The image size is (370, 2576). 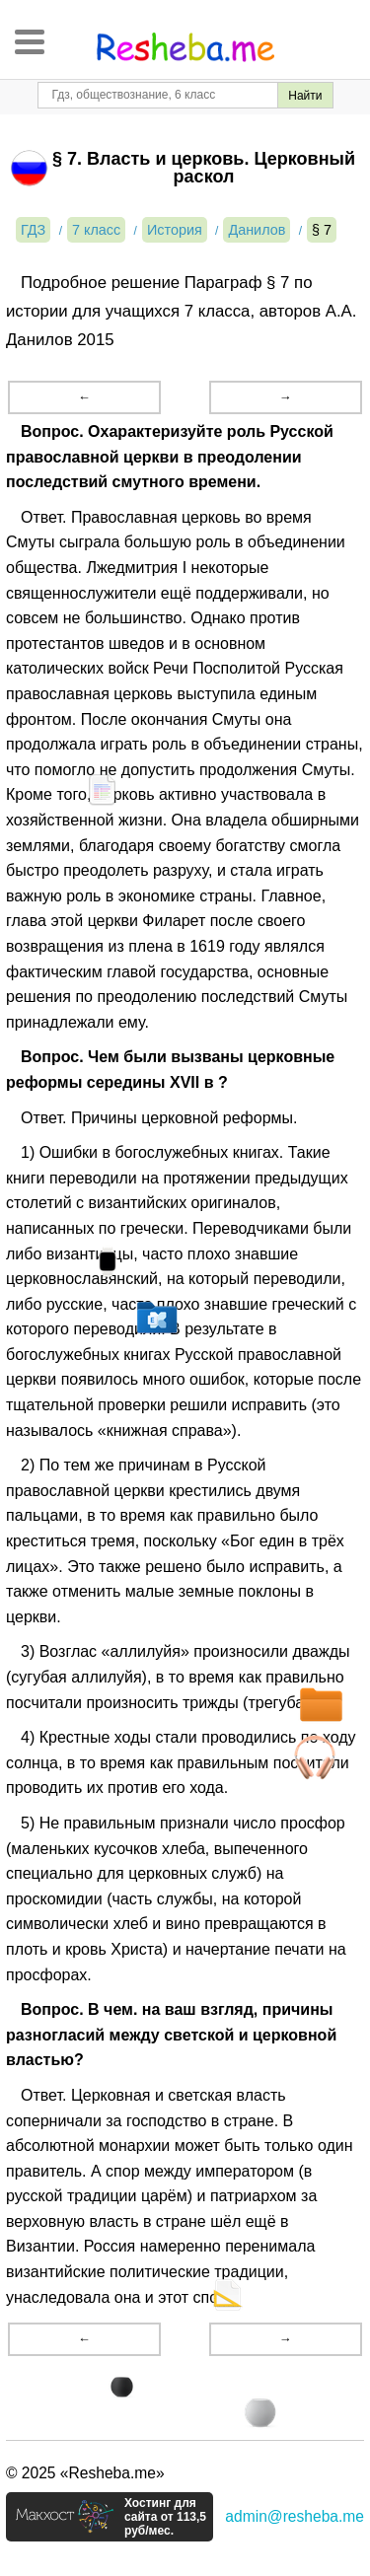 I want to click on access development tools and applications, so click(x=102, y=789).